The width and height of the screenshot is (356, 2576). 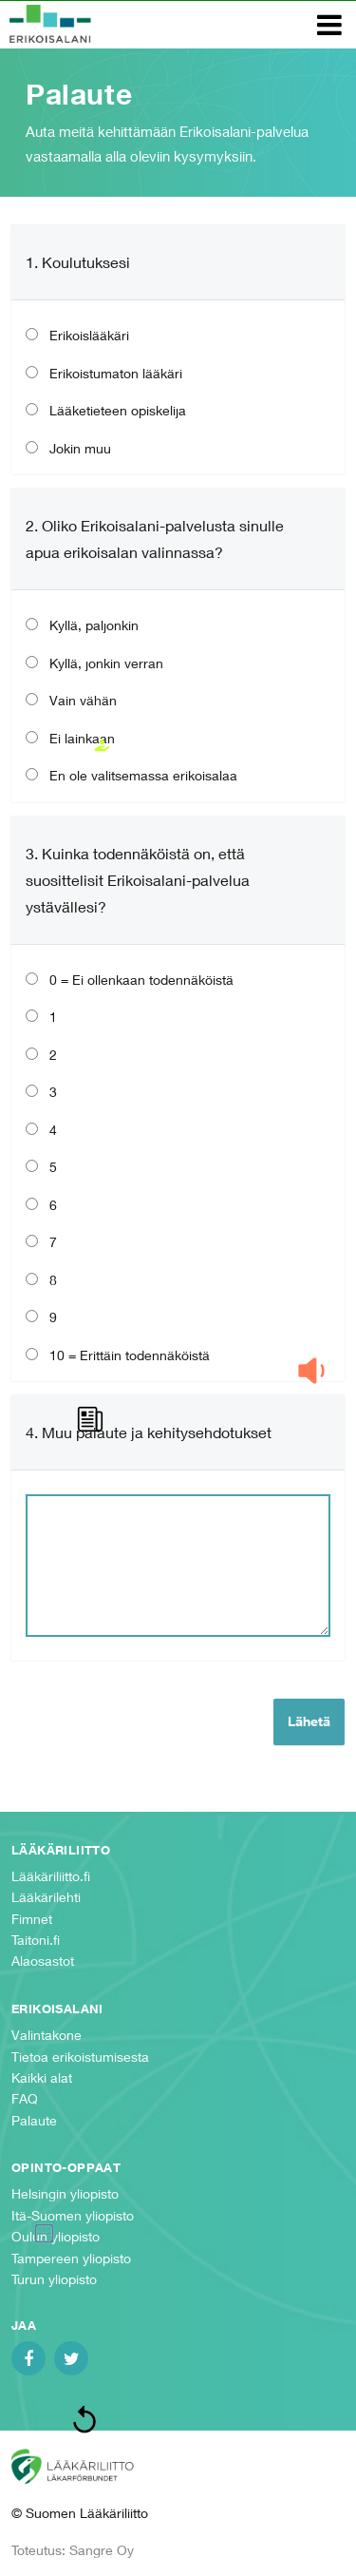 I want to click on view news or articles, so click(x=90, y=1419).